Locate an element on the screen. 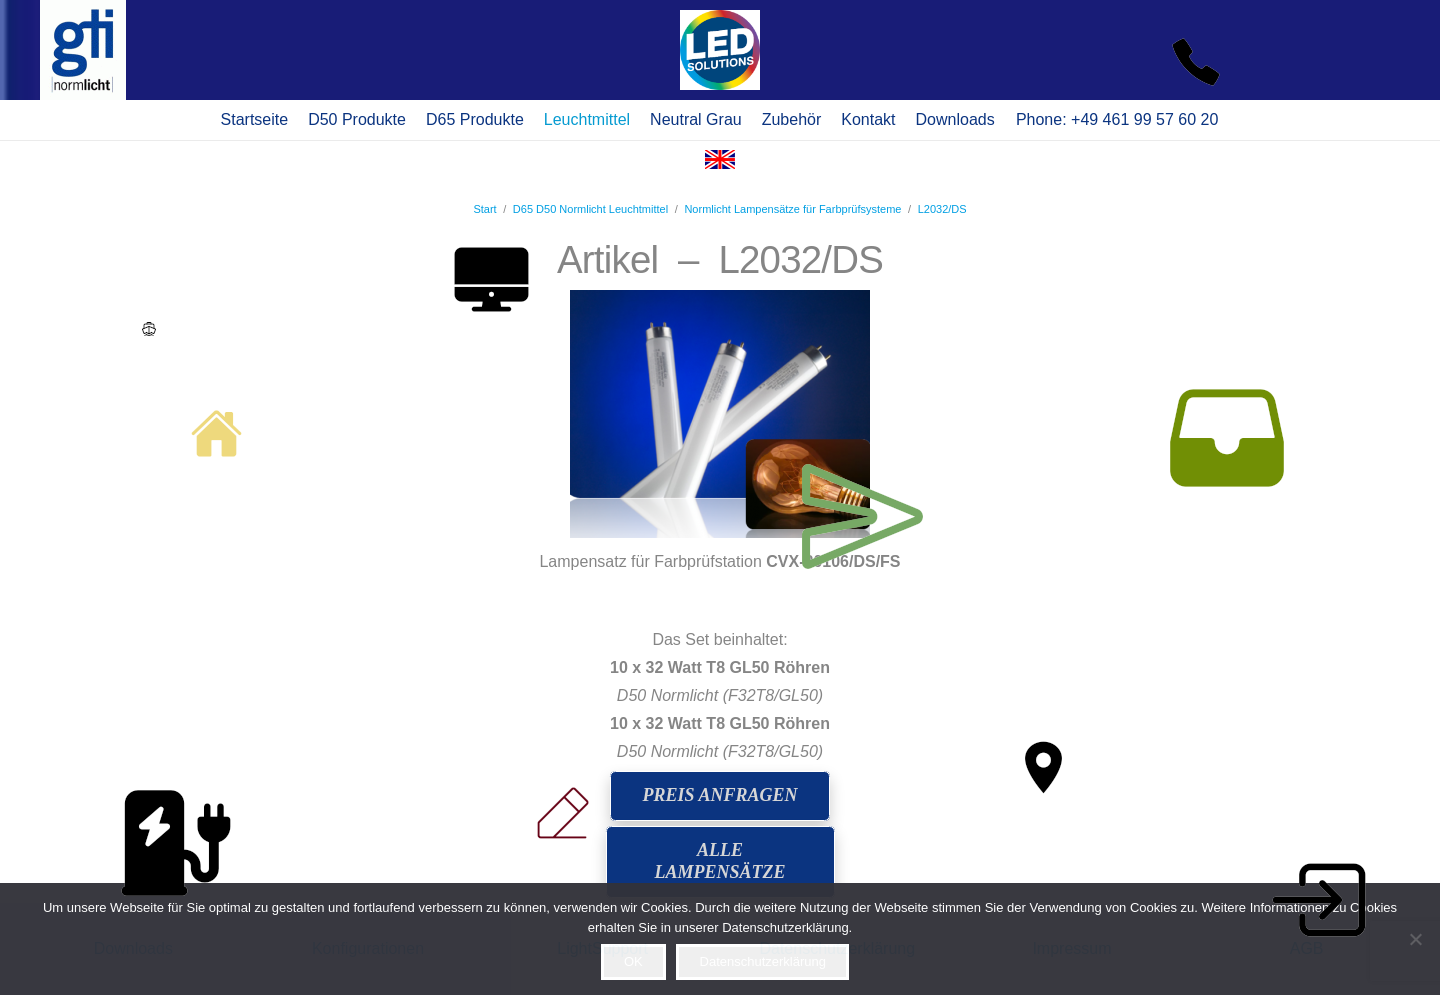 The height and width of the screenshot is (995, 1440). navigate to the home screen is located at coordinates (216, 433).